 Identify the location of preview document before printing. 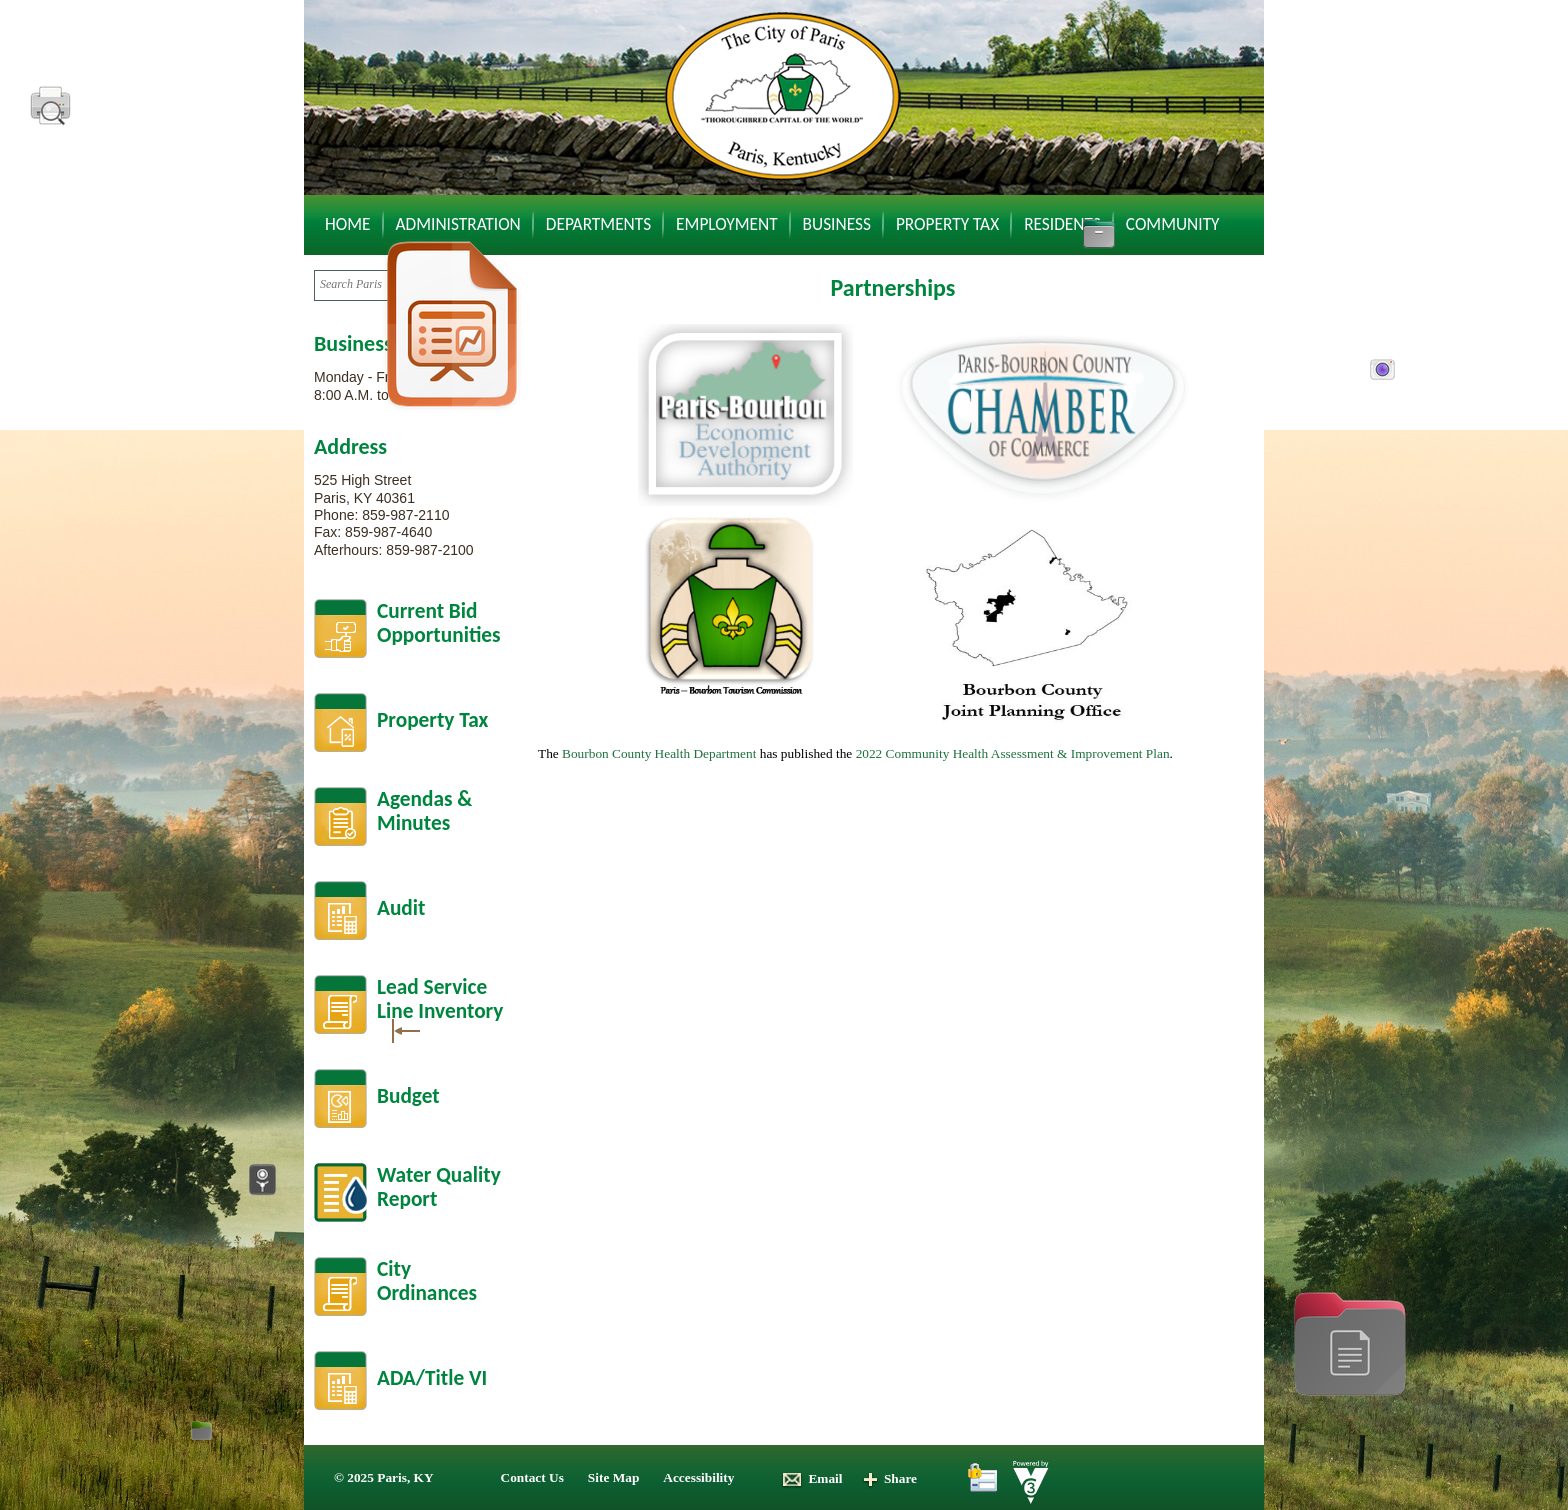
(50, 105).